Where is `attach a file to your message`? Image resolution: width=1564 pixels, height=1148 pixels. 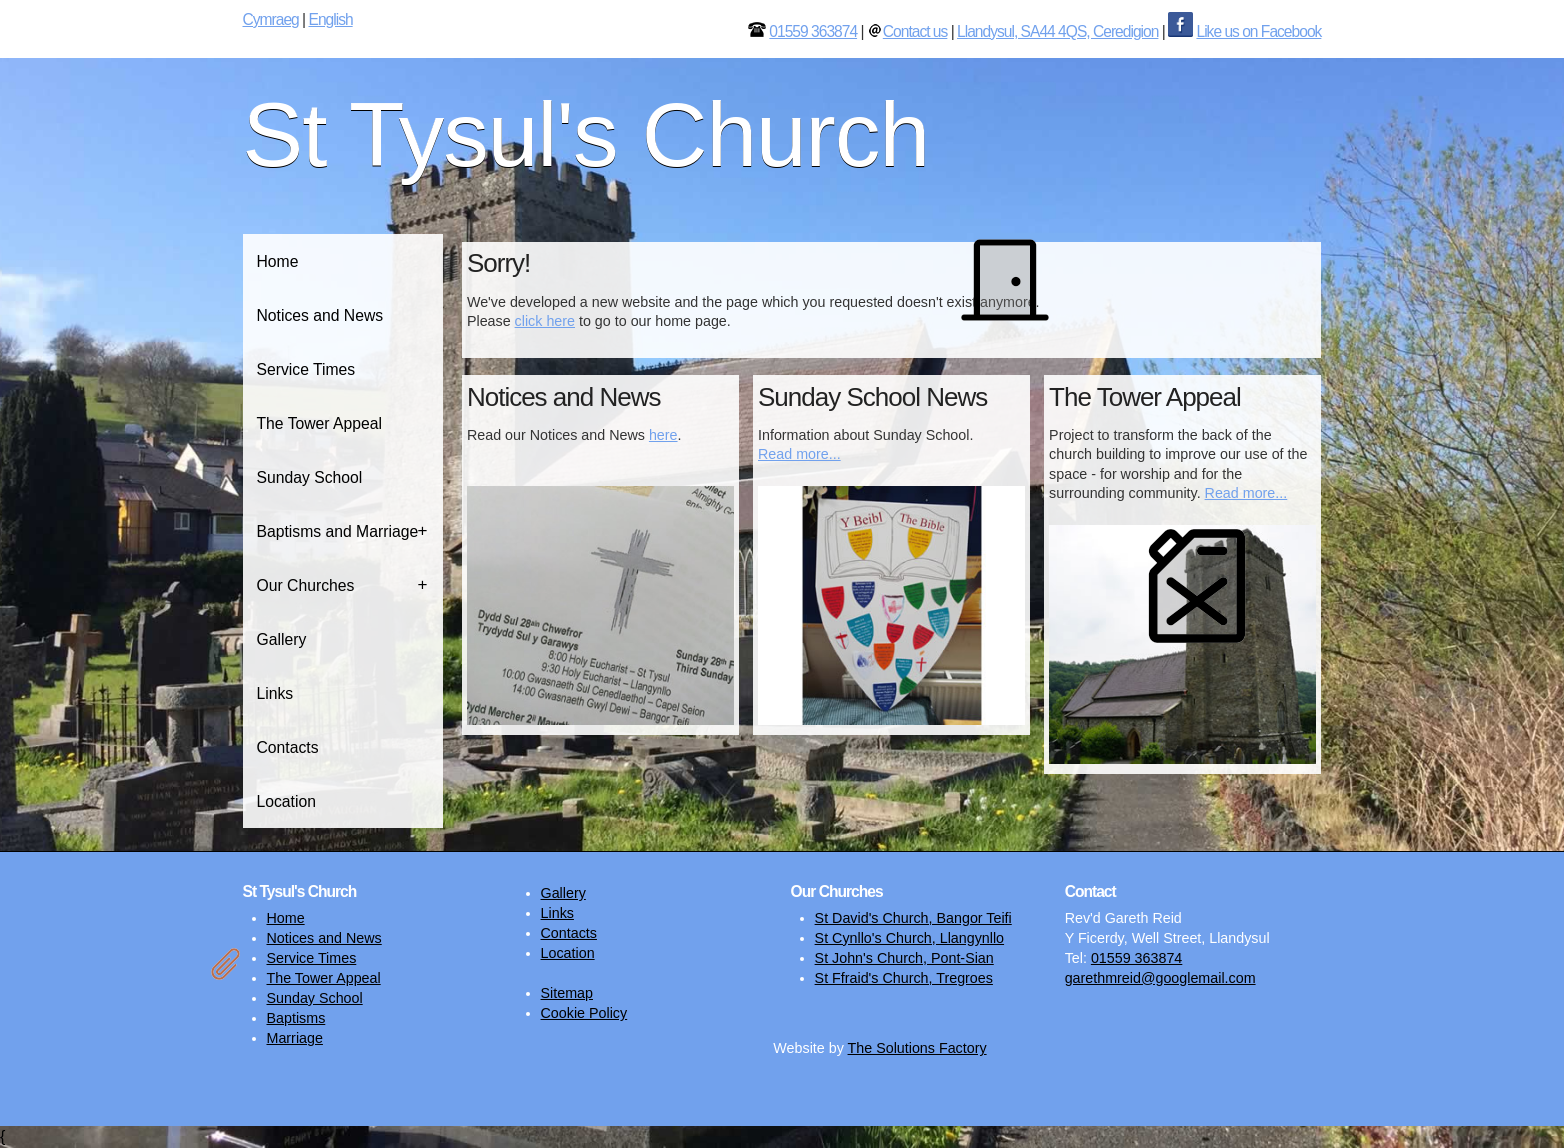 attach a file to your message is located at coordinates (226, 964).